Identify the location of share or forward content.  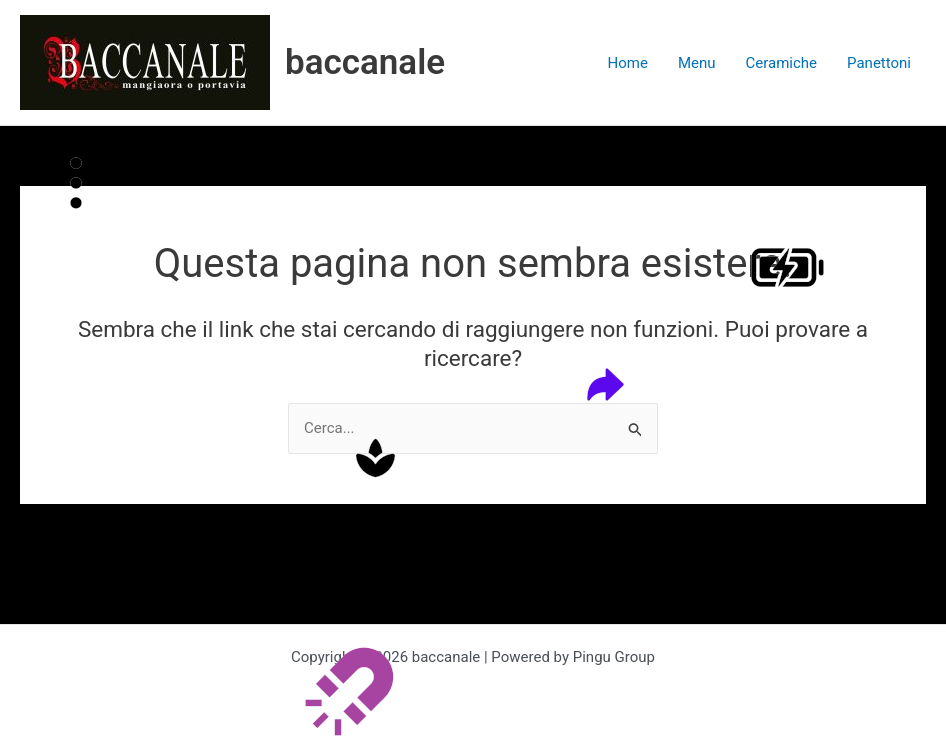
(605, 384).